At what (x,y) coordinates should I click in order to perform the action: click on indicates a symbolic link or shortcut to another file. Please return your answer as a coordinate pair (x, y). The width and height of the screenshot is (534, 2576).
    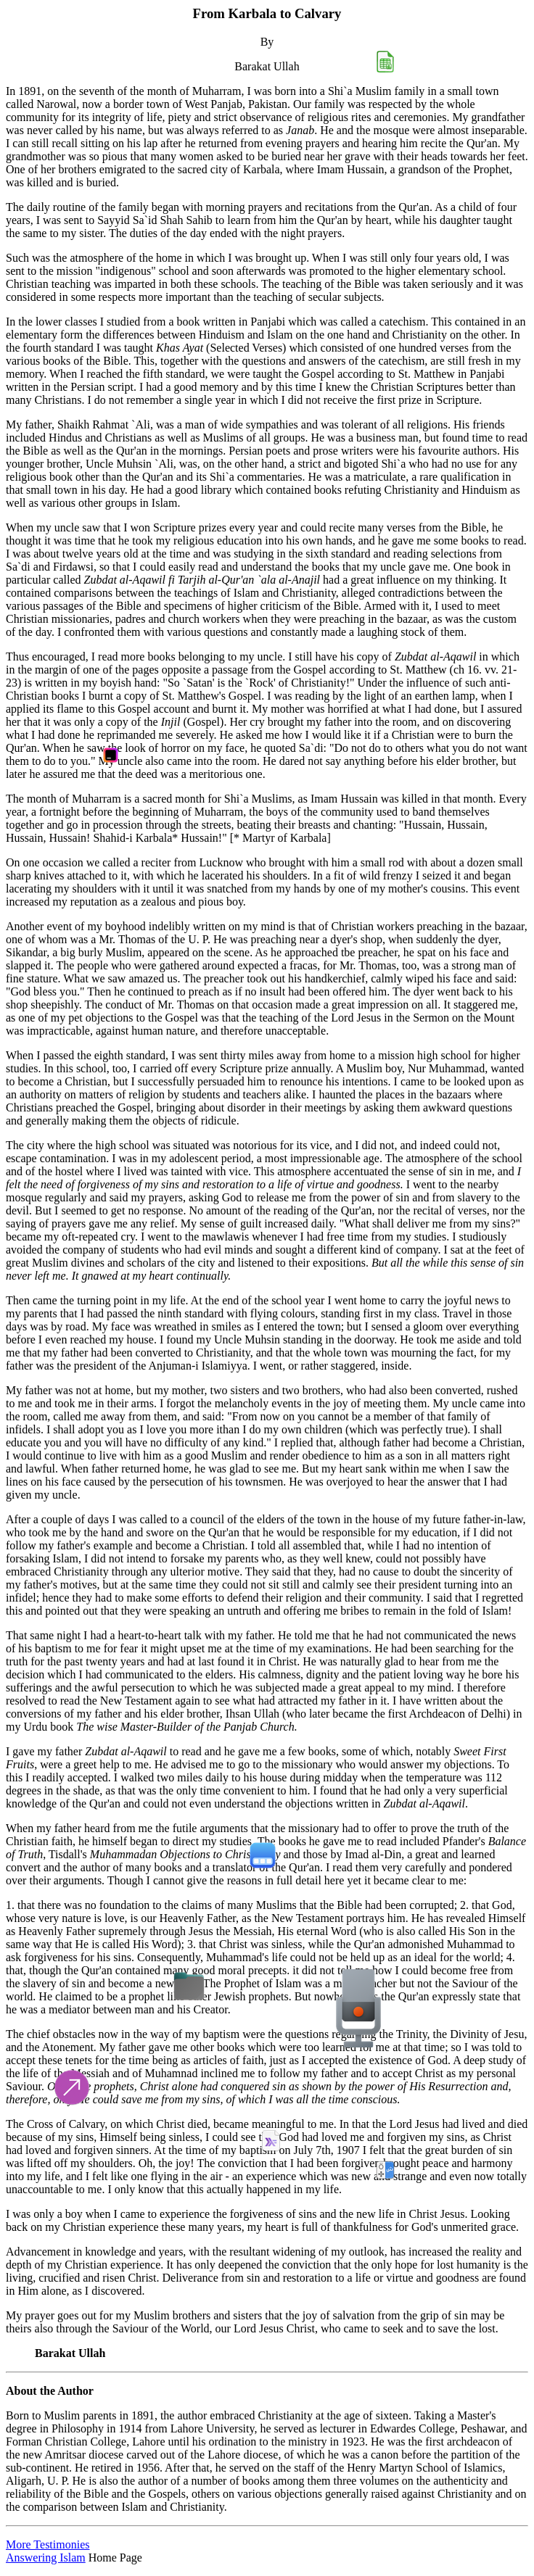
    Looking at the image, I should click on (72, 2087).